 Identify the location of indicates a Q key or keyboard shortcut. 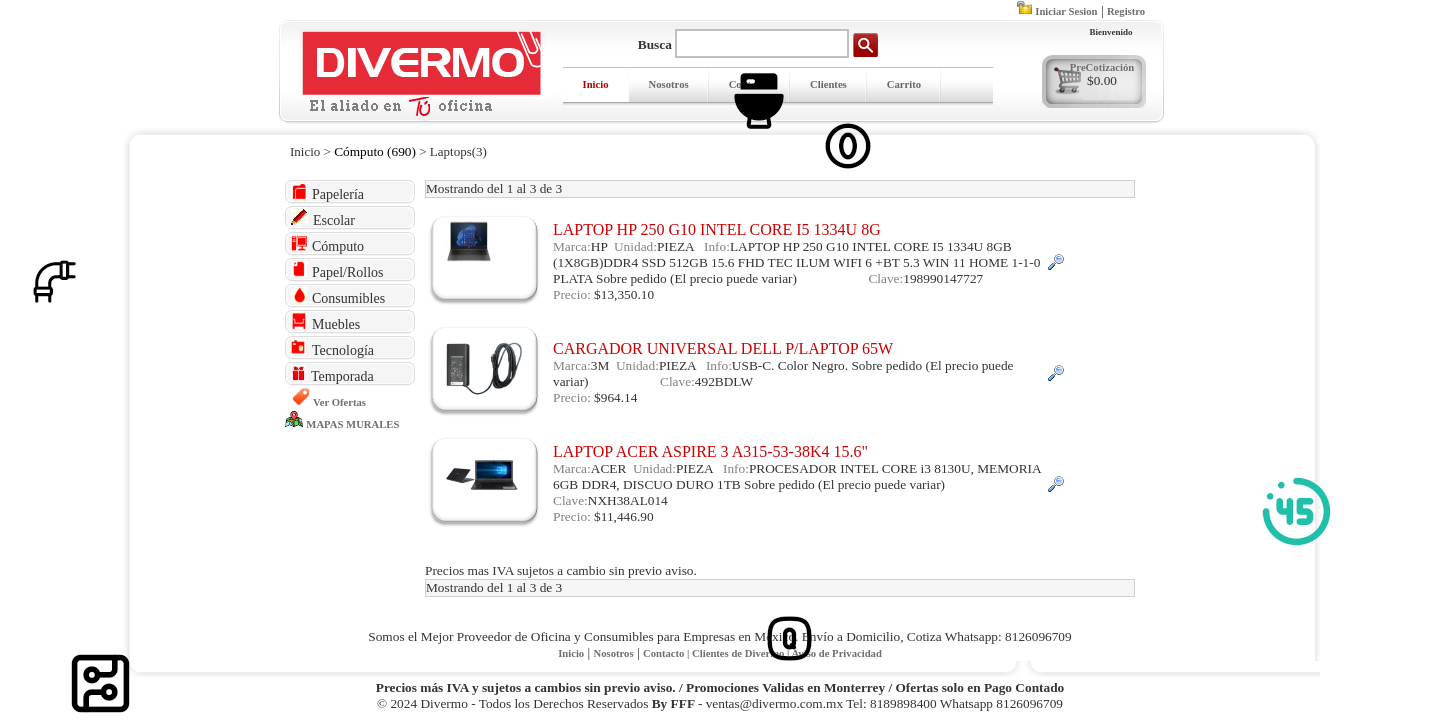
(789, 638).